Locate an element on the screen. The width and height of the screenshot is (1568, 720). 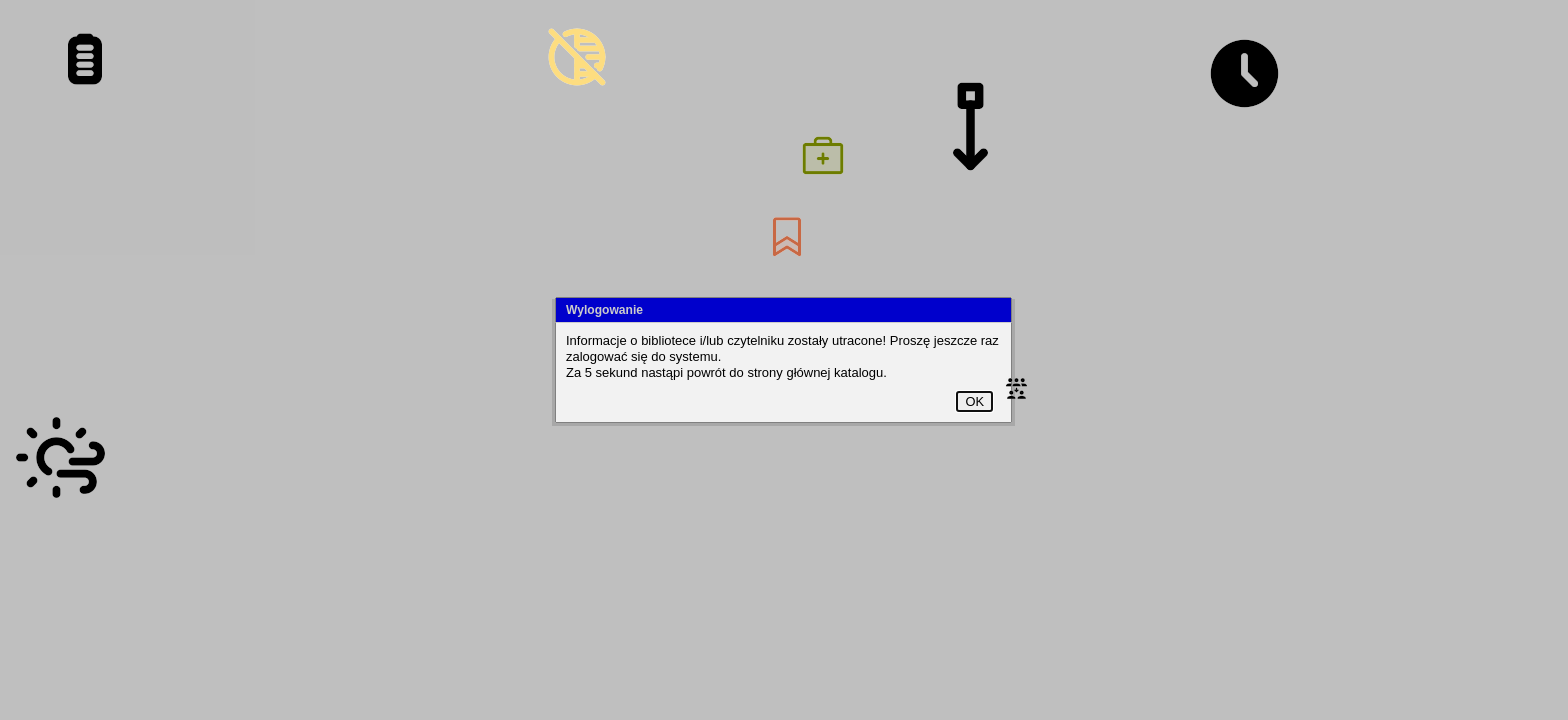
save this item for later is located at coordinates (787, 236).